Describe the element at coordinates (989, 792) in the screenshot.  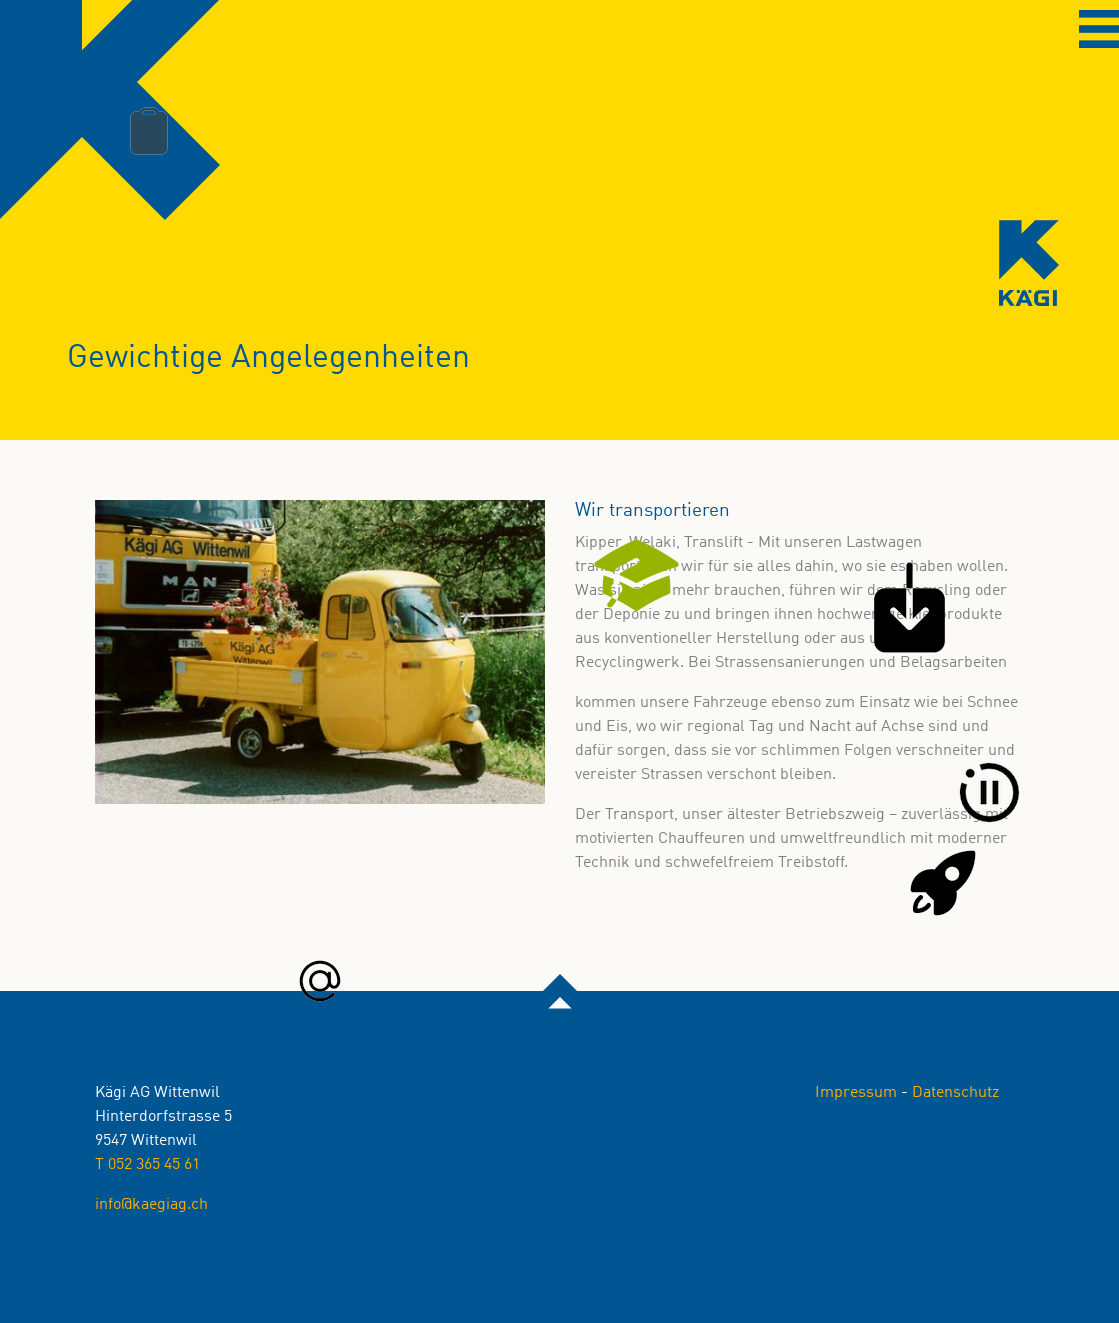
I see `motion photo playback is paused` at that location.